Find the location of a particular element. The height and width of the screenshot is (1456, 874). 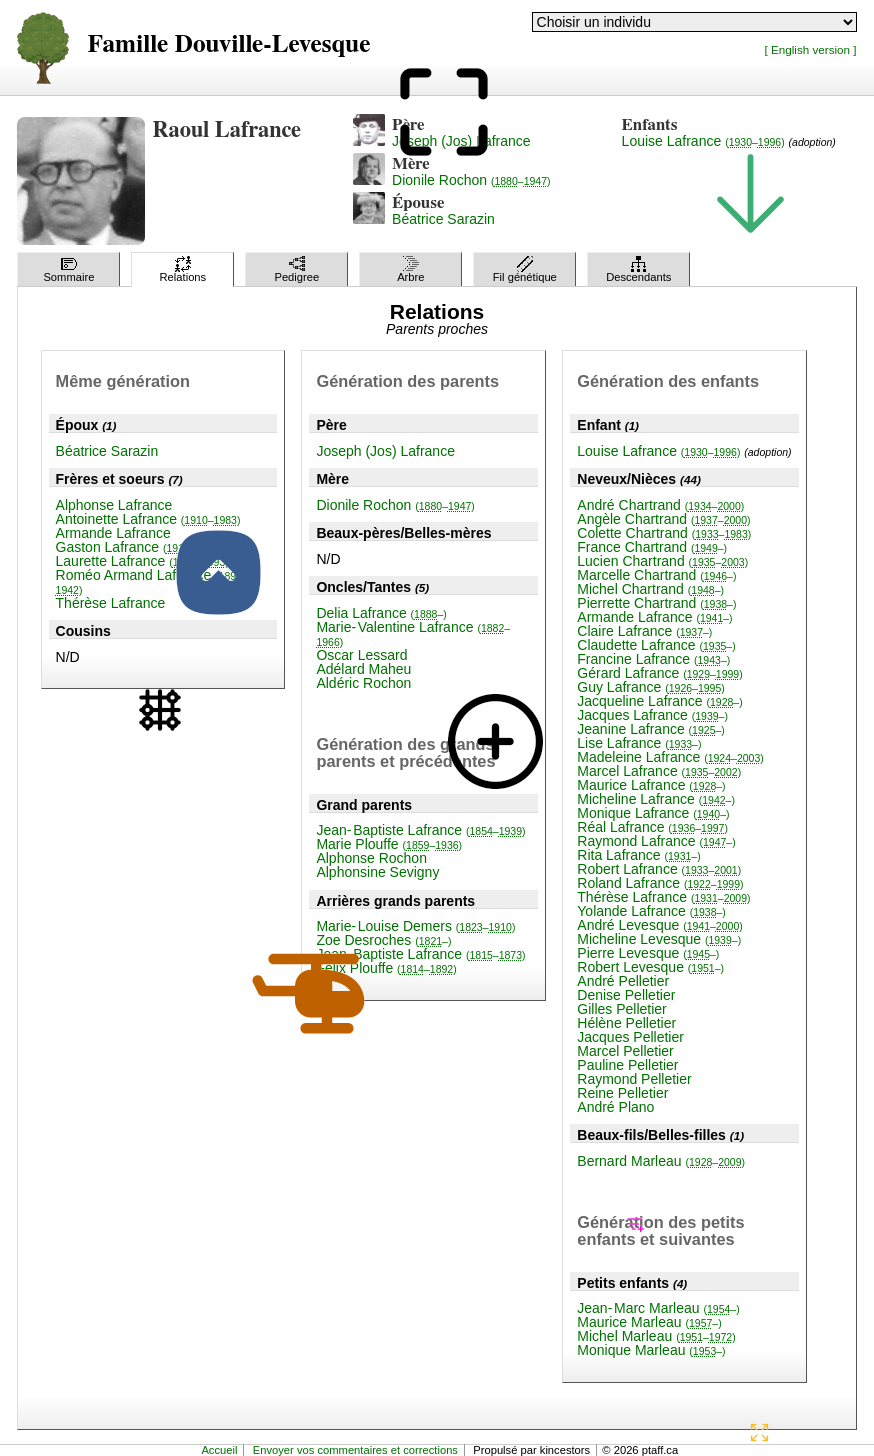

expand to fullscreen mode is located at coordinates (759, 1432).